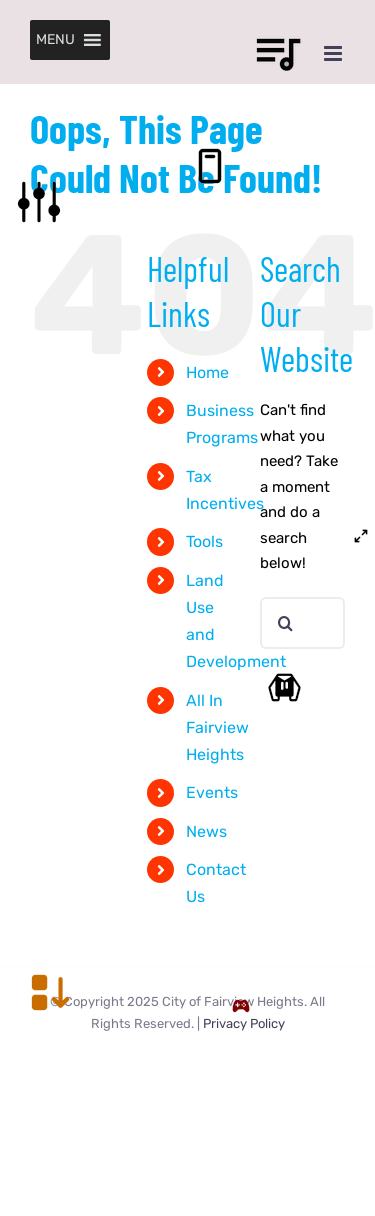  I want to click on view music queue or playlist, so click(277, 52).